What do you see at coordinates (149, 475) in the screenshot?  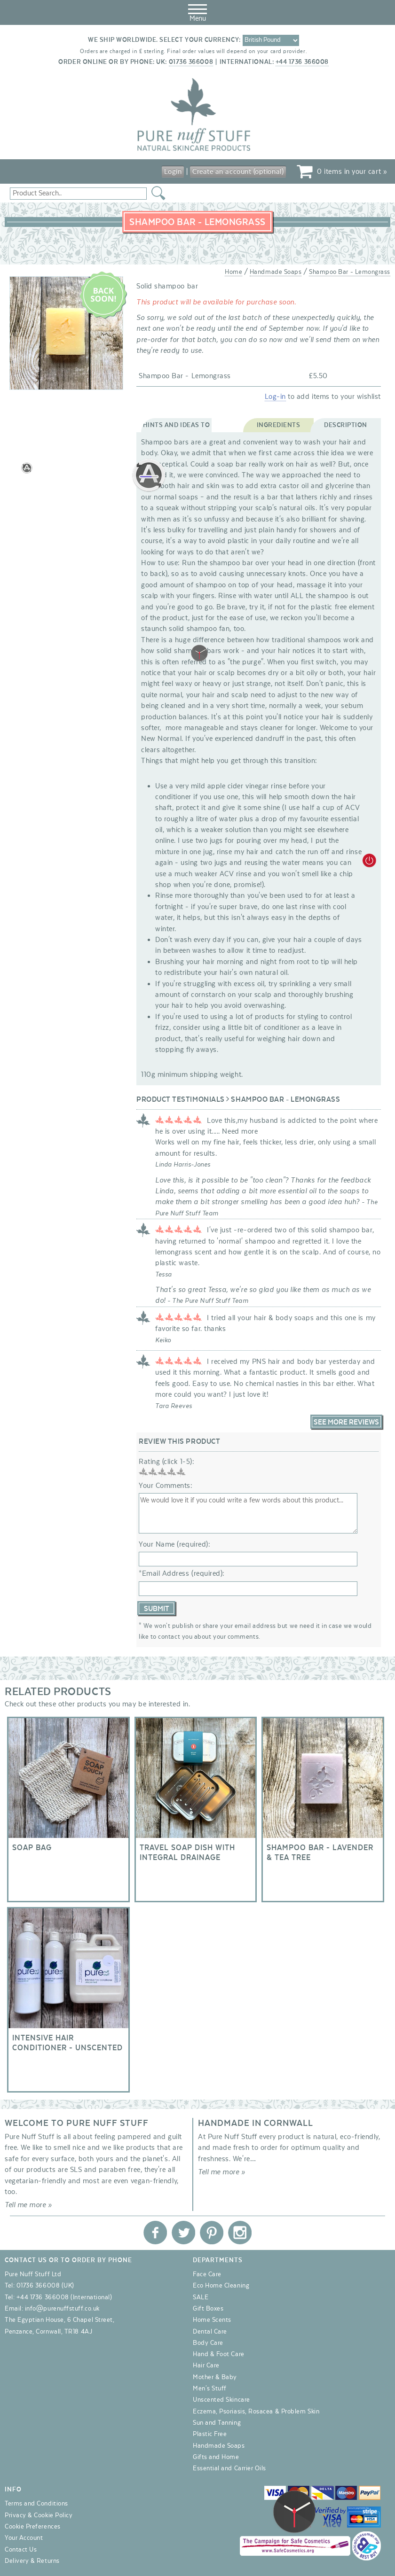 I see `check for available software updates` at bounding box center [149, 475].